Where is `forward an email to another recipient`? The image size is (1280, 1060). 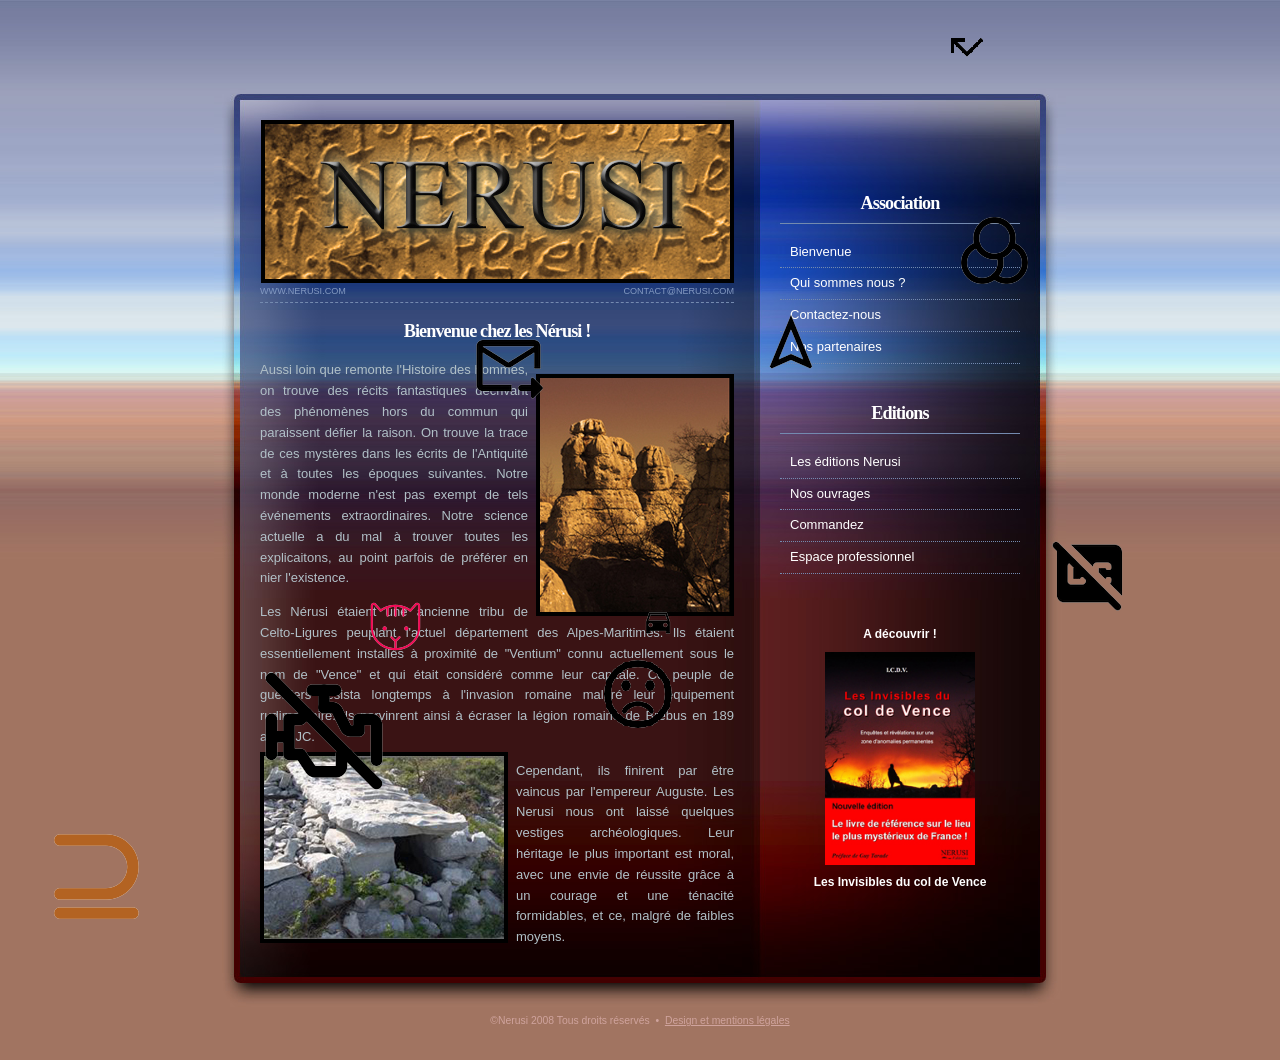
forward an email to another recipient is located at coordinates (508, 365).